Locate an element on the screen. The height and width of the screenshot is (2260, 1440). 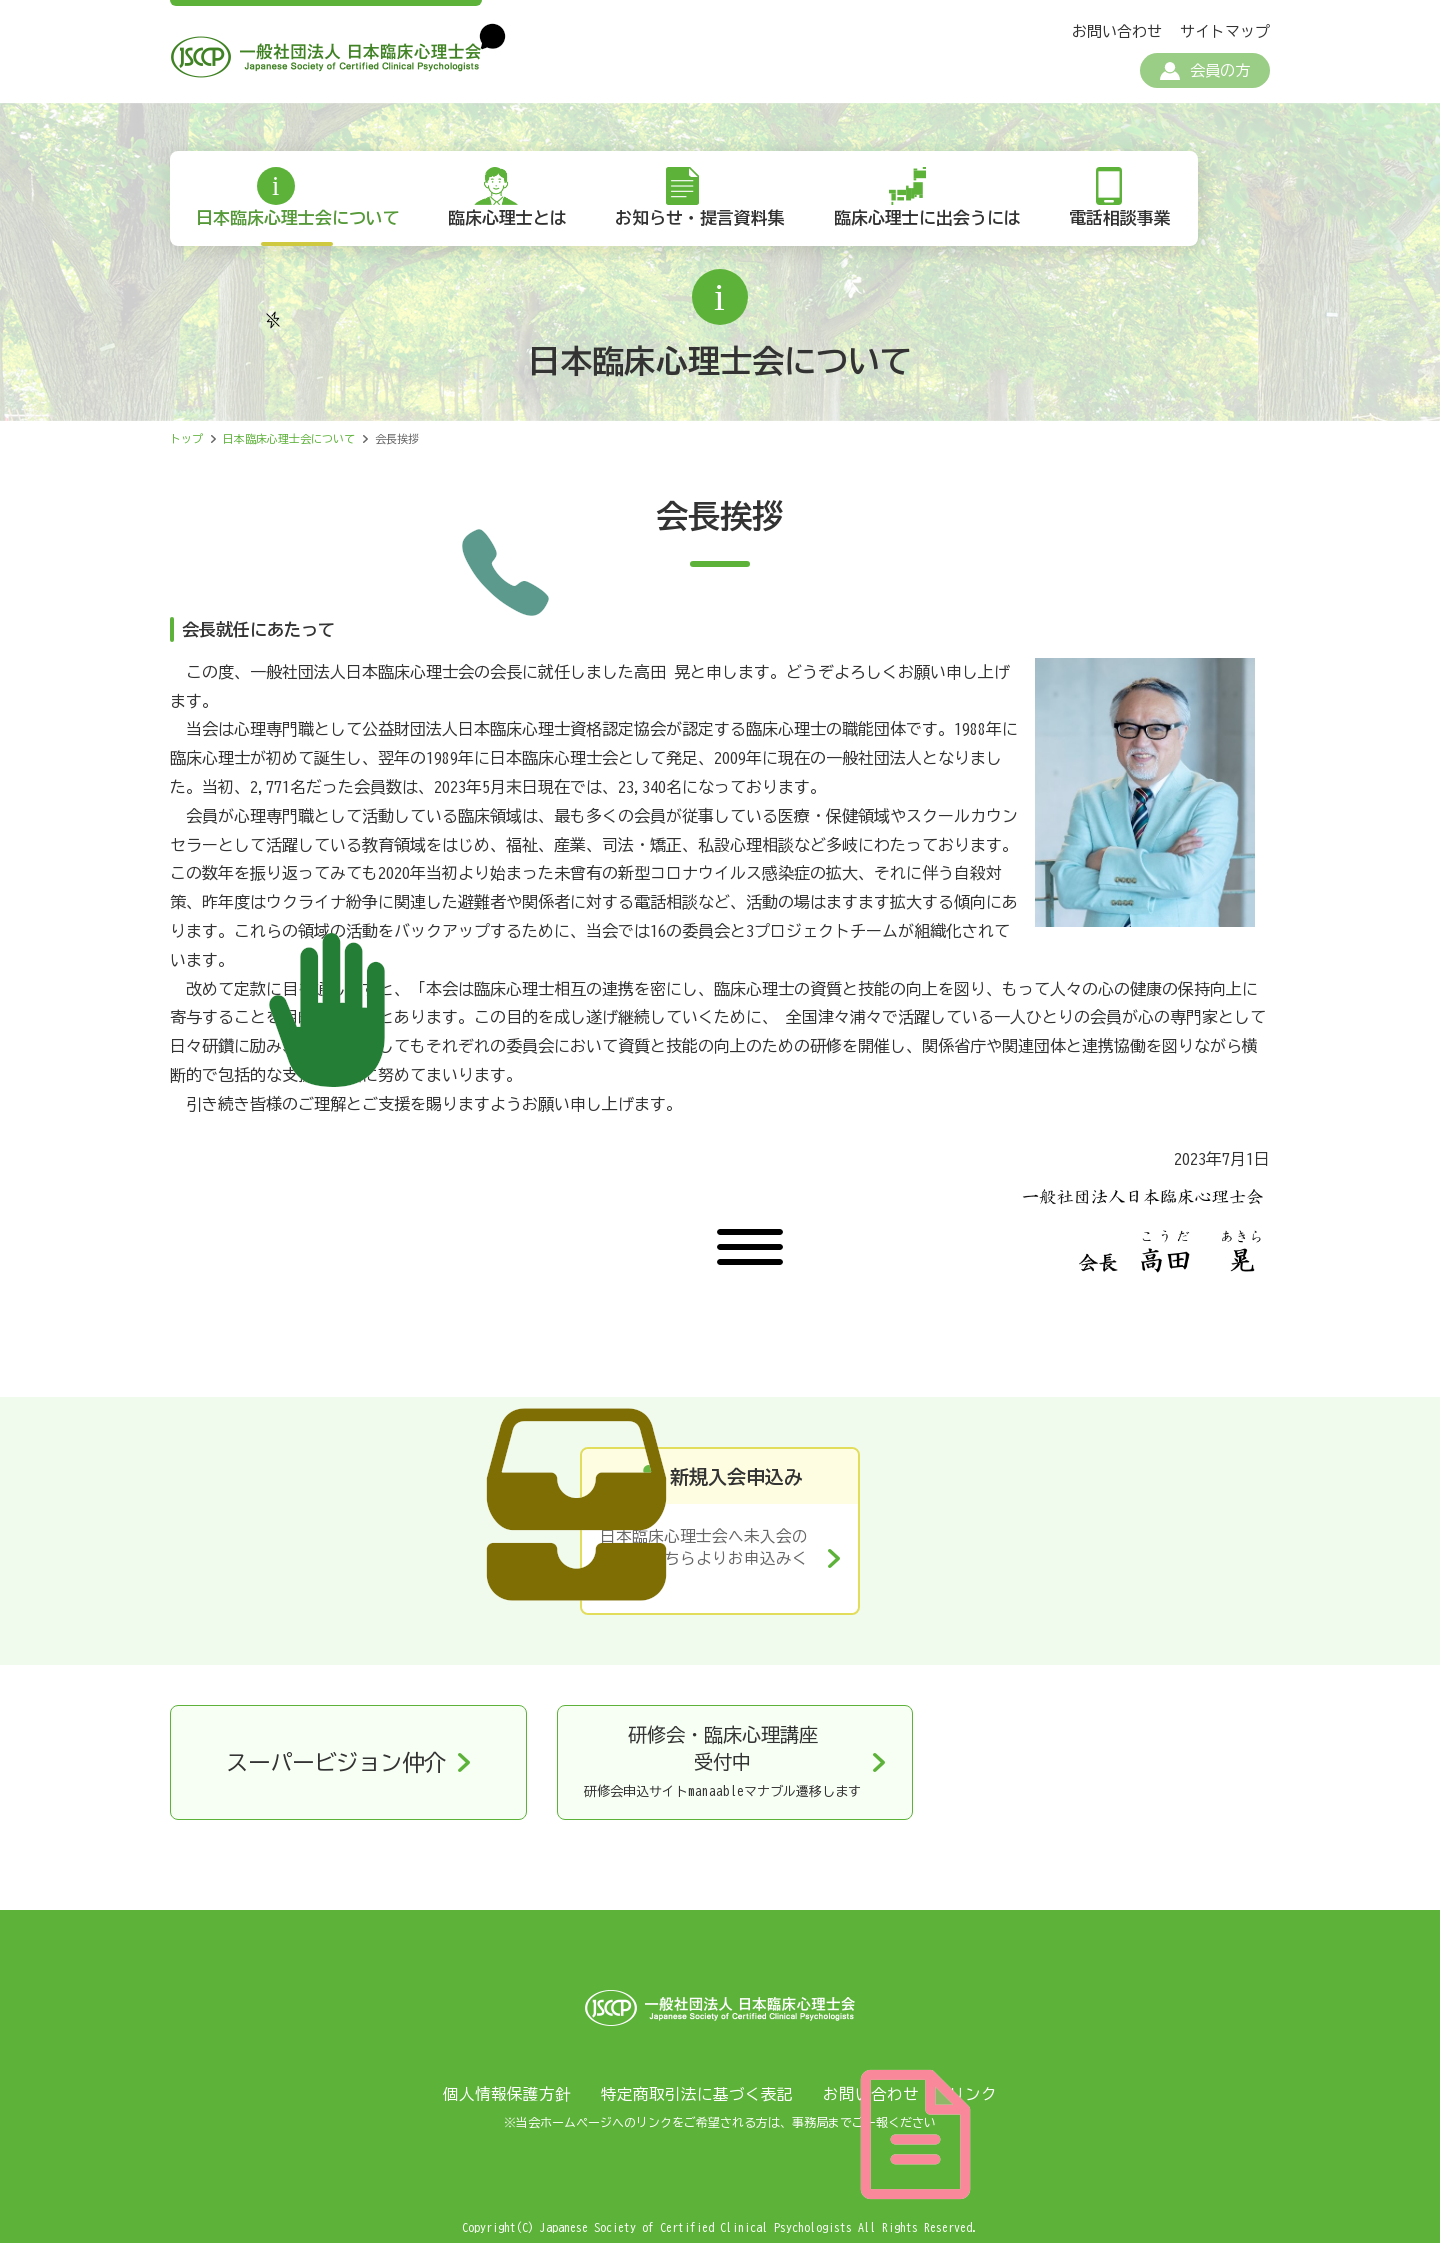
stop or halt an action is located at coordinates (327, 1010).